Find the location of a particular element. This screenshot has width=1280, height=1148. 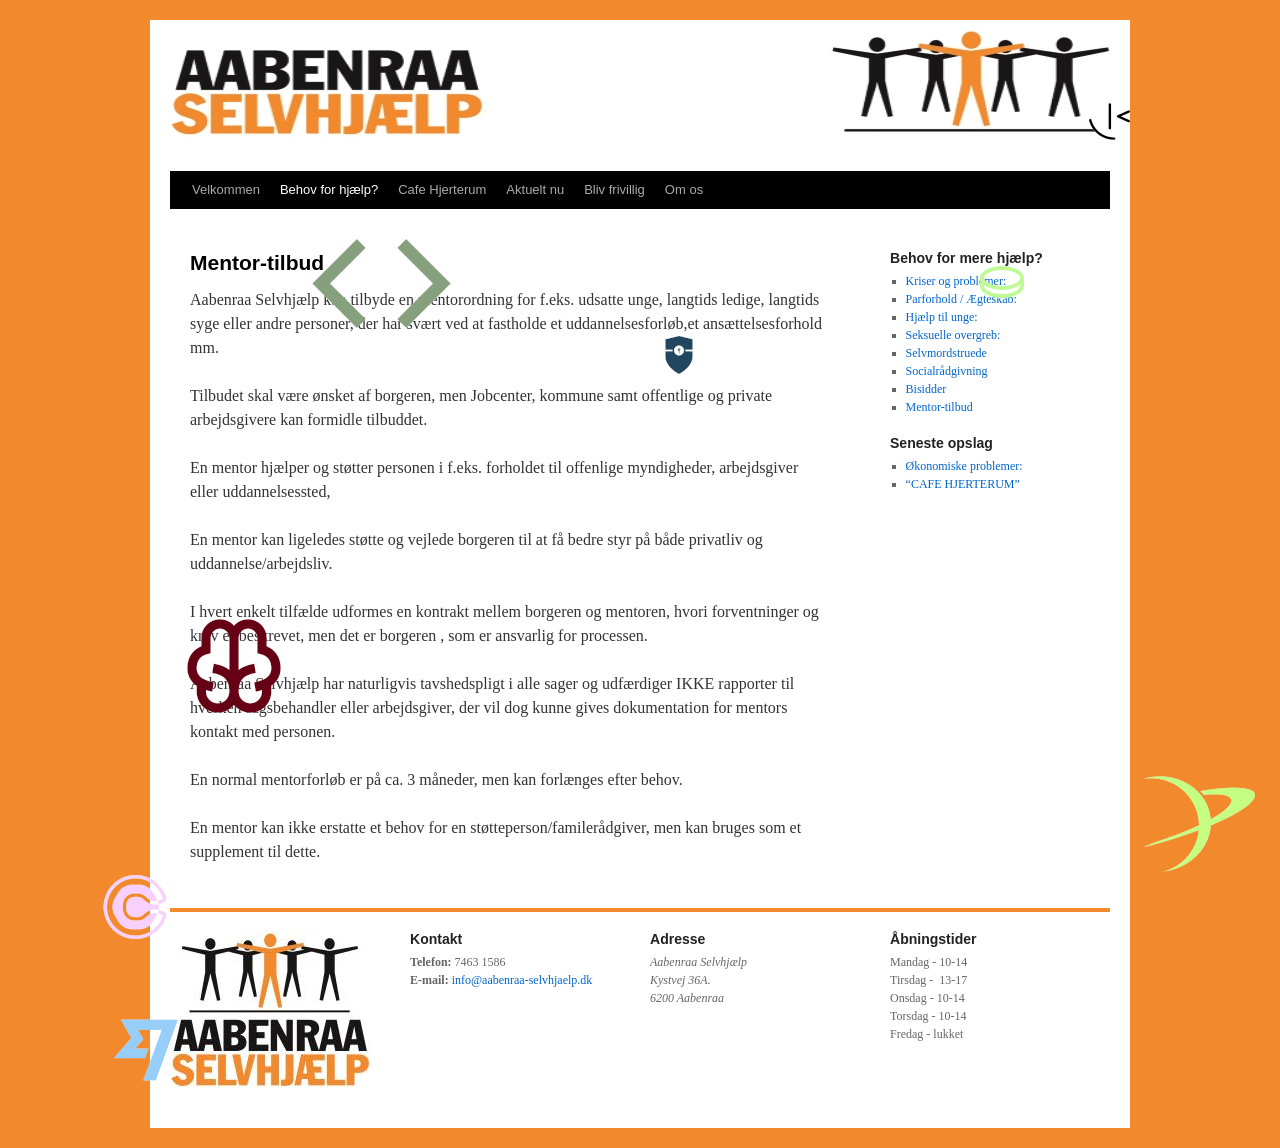

view your coin balance or currency is located at coordinates (1002, 282).